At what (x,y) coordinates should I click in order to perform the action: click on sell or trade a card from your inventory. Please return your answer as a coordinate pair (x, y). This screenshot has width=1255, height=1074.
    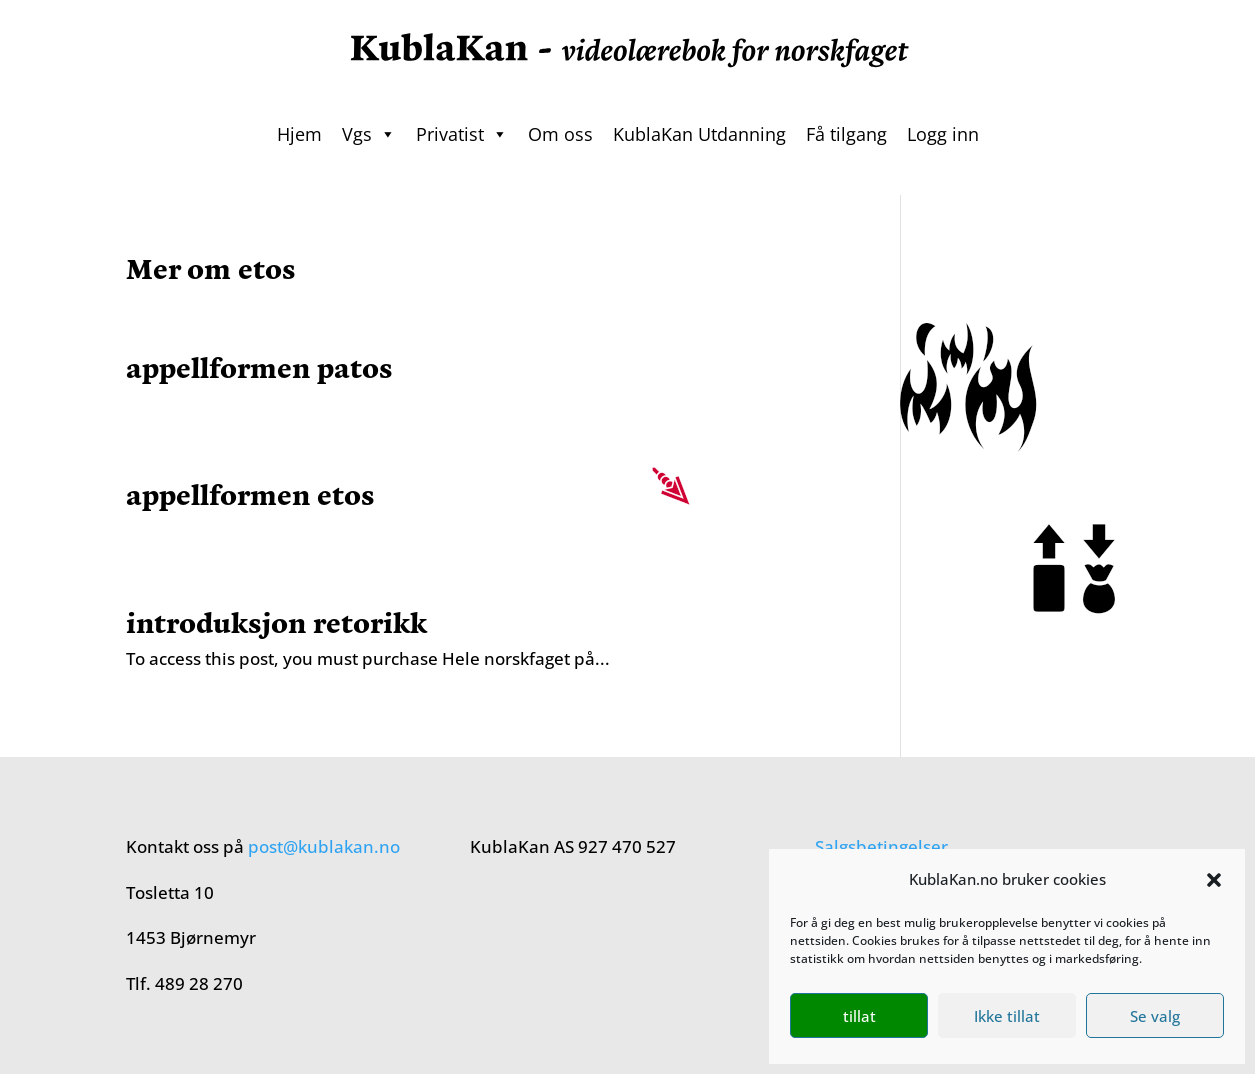
    Looking at the image, I should click on (1074, 568).